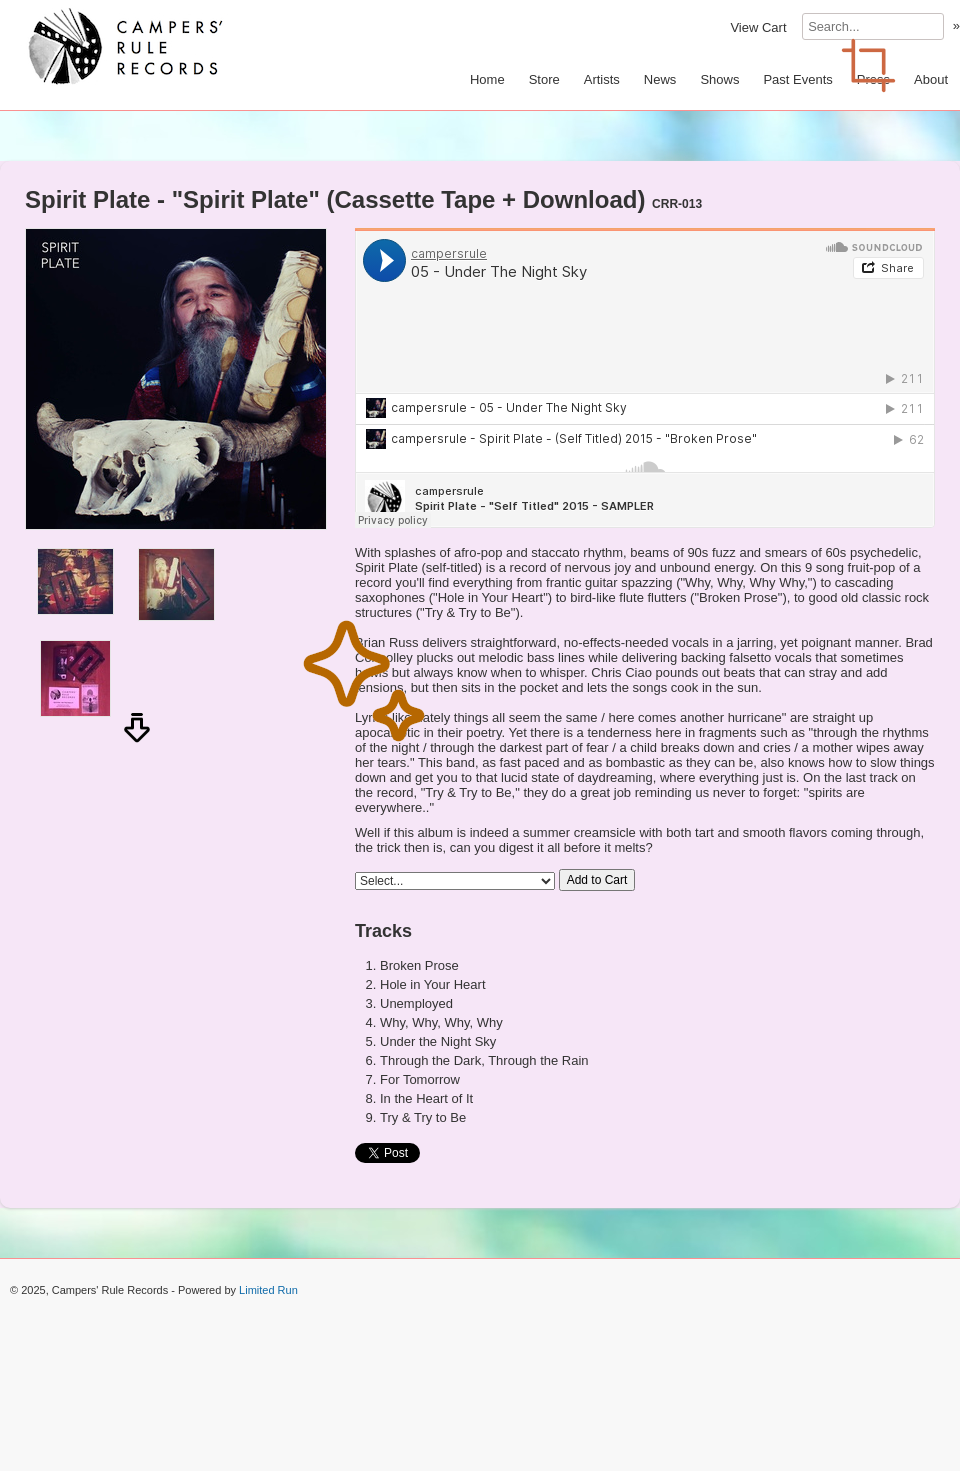 This screenshot has width=960, height=1471. Describe the element at coordinates (868, 65) in the screenshot. I see `crop an image or photo` at that location.